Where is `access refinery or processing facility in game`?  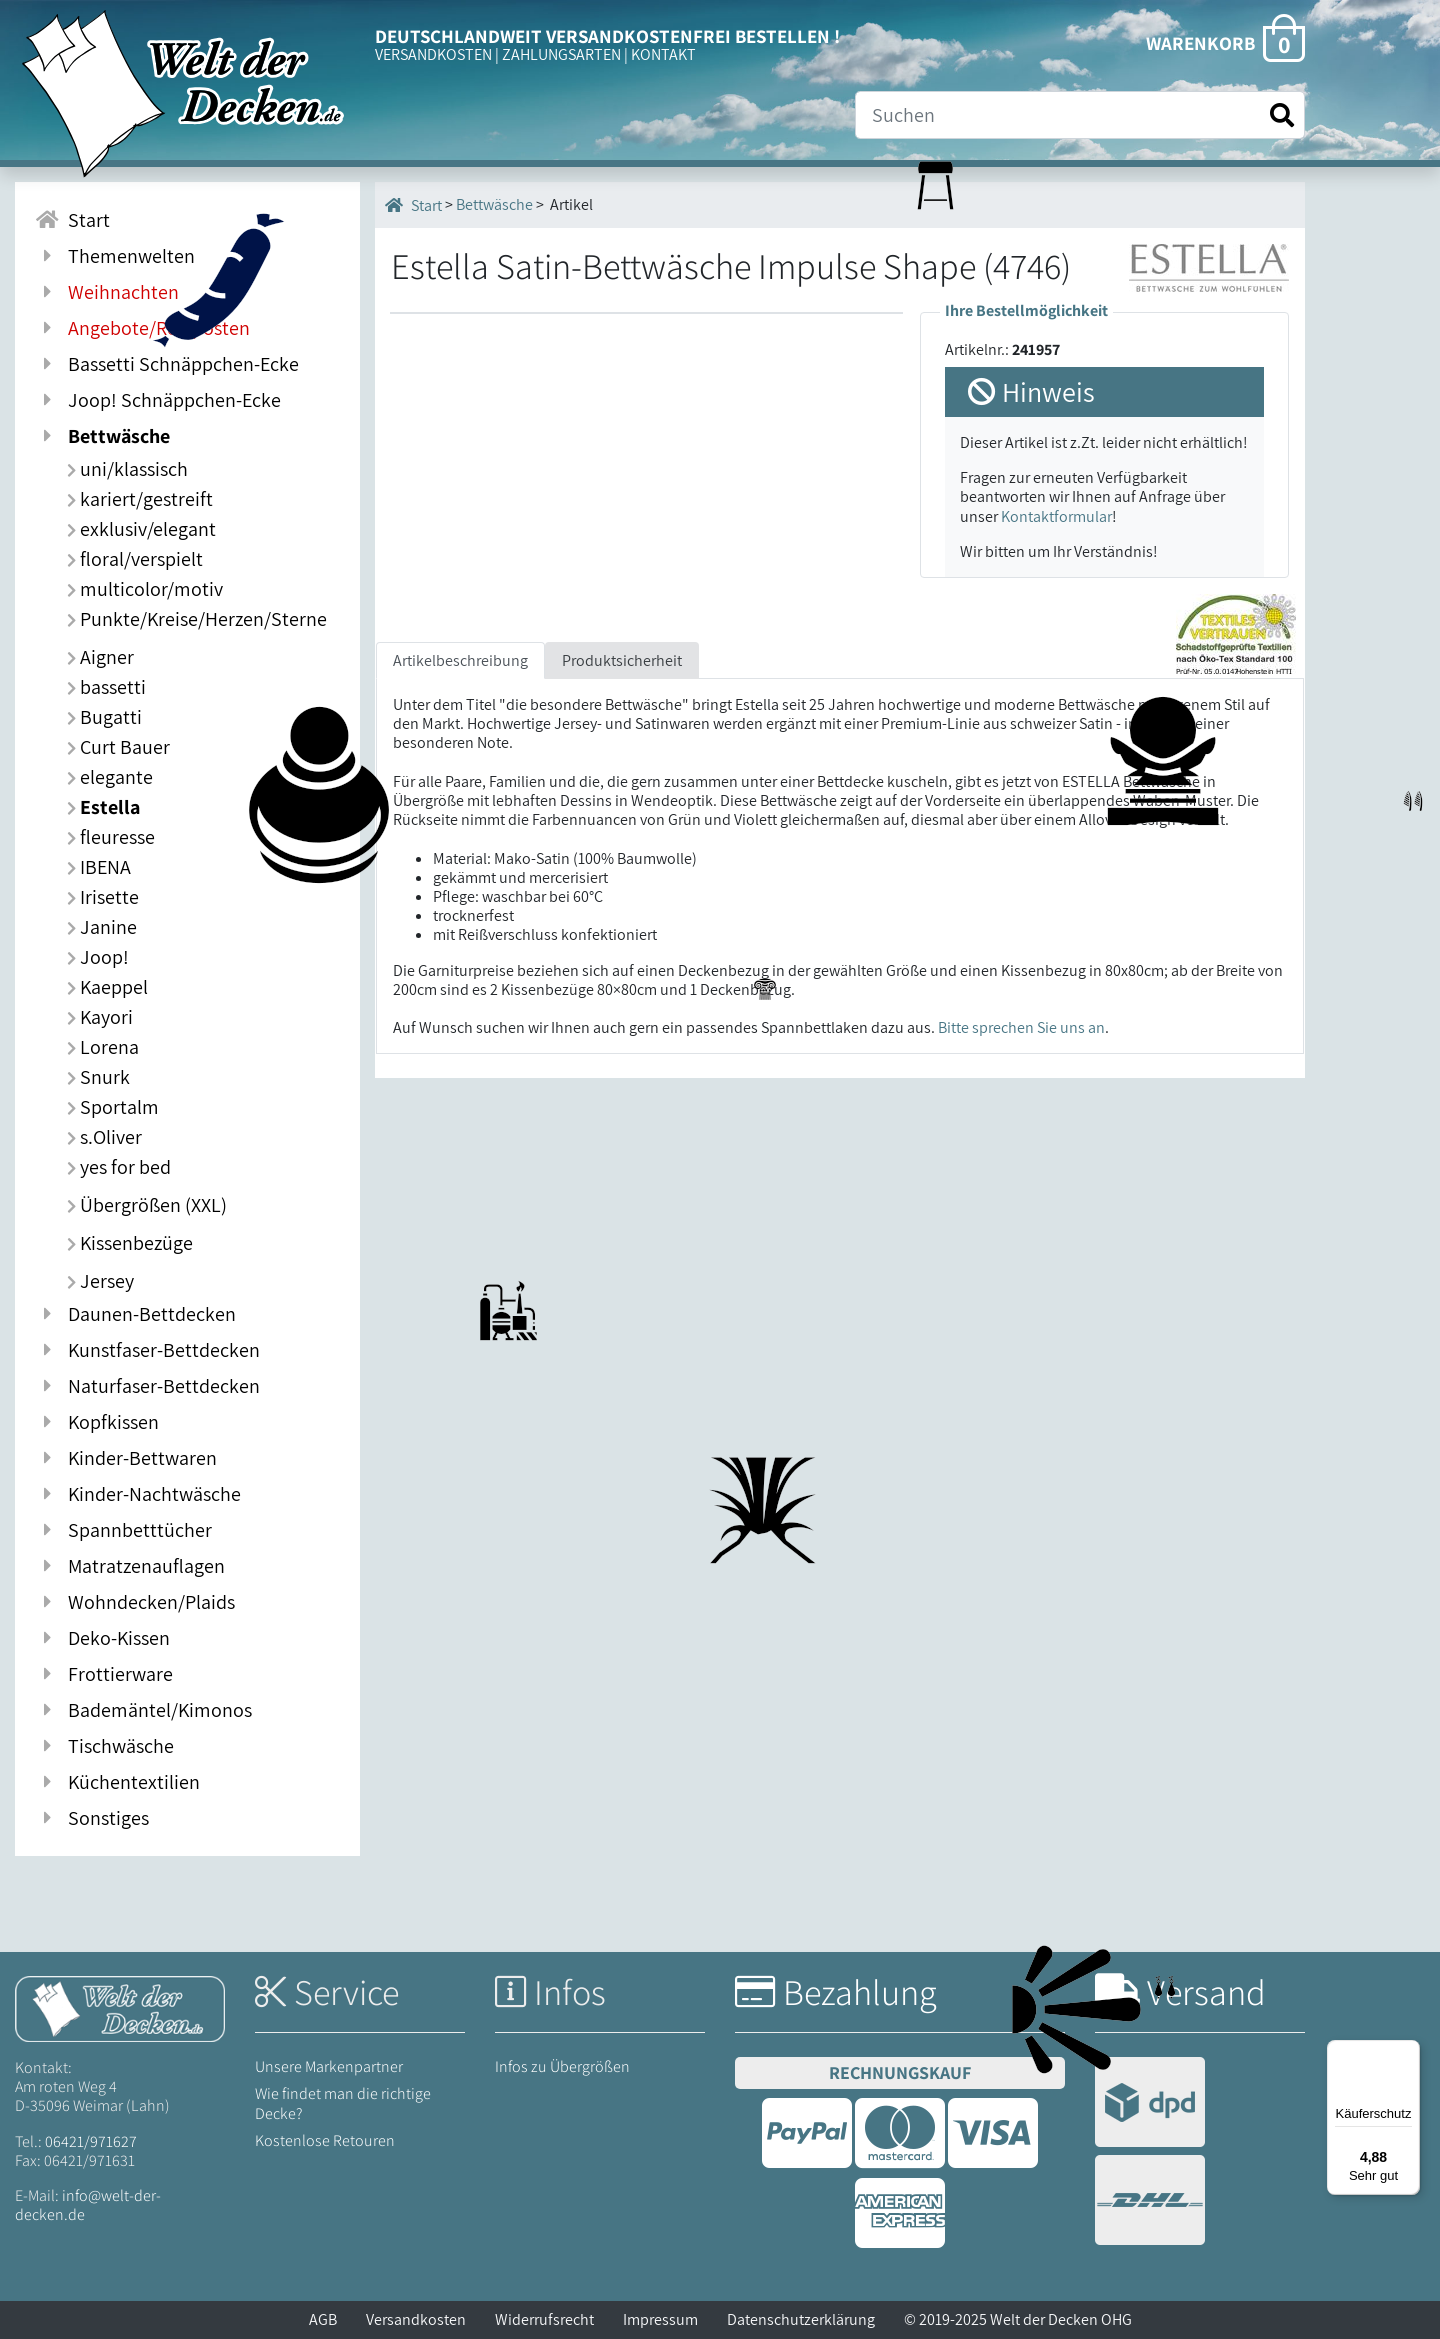
access refinery or processing facility in game is located at coordinates (508, 1310).